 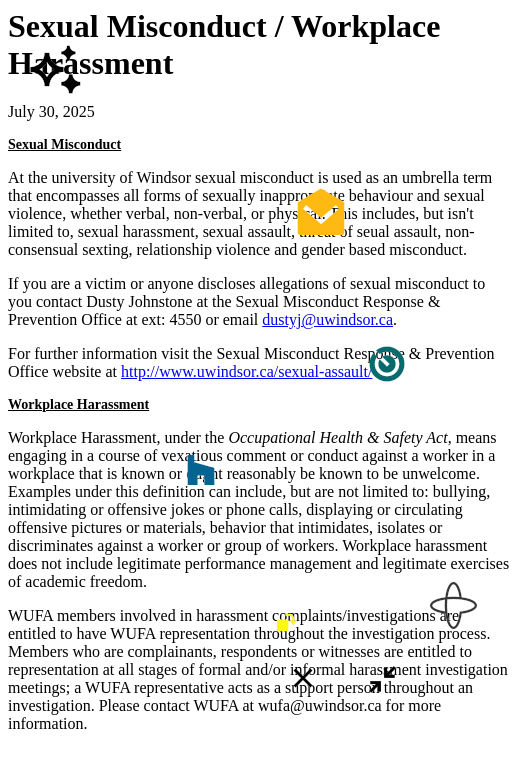 I want to click on open the houzz app for home design and renovation, so click(x=201, y=470).